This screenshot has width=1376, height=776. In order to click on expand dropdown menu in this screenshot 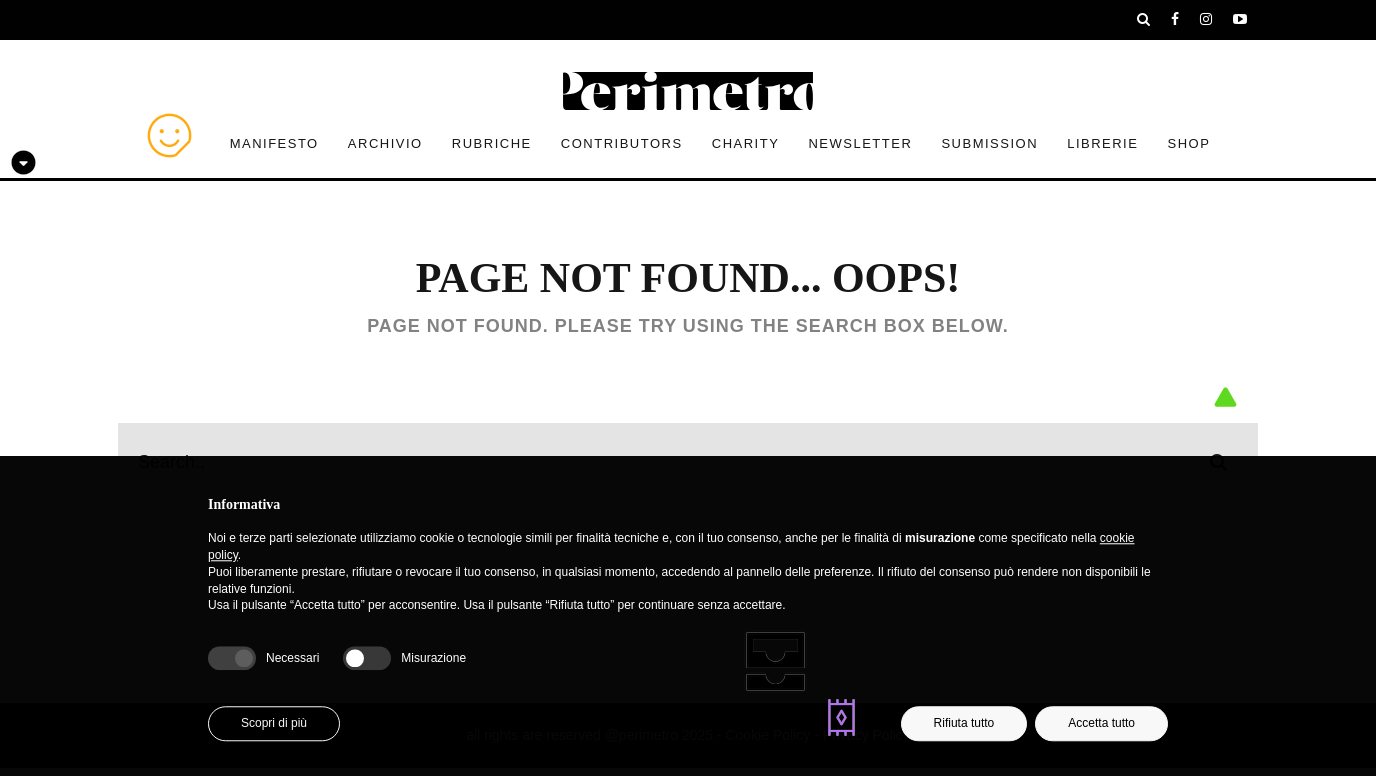, I will do `click(23, 162)`.